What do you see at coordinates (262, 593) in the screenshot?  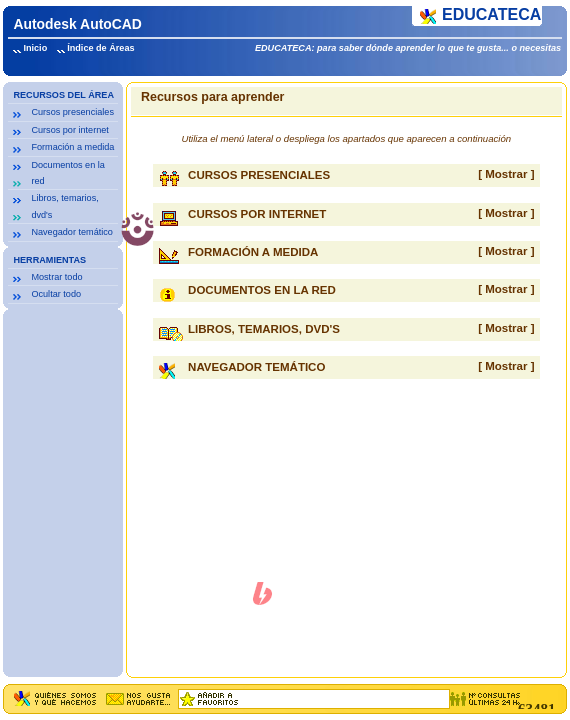 I see `open boosty creator platform` at bounding box center [262, 593].